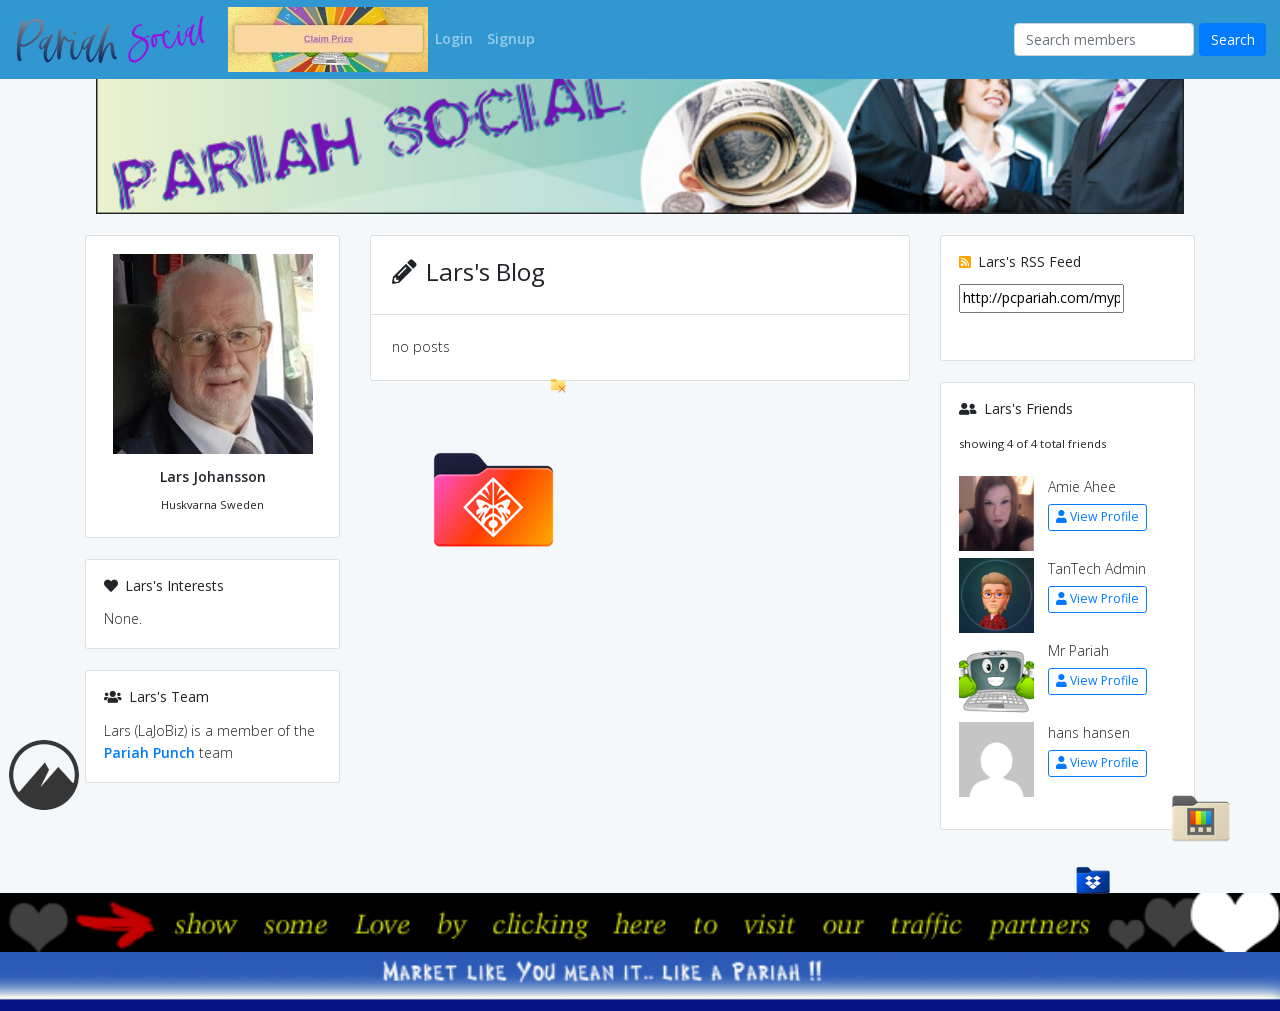  I want to click on launch cinnamon desktop environment, so click(44, 775).